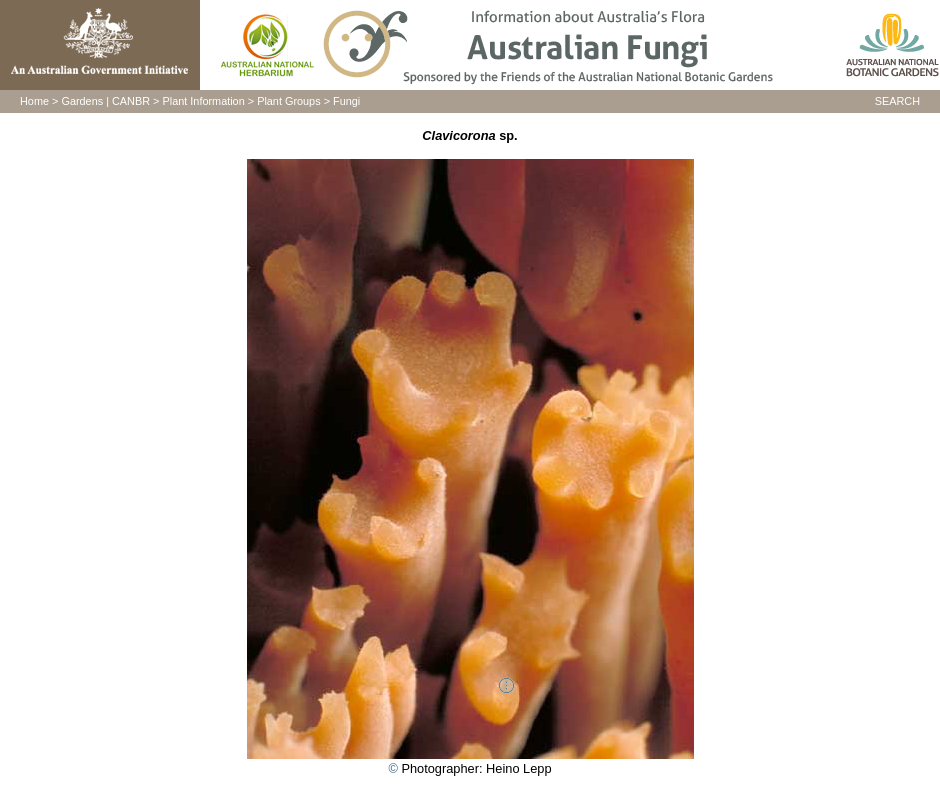  I want to click on add a reaction or emoji, so click(357, 44).